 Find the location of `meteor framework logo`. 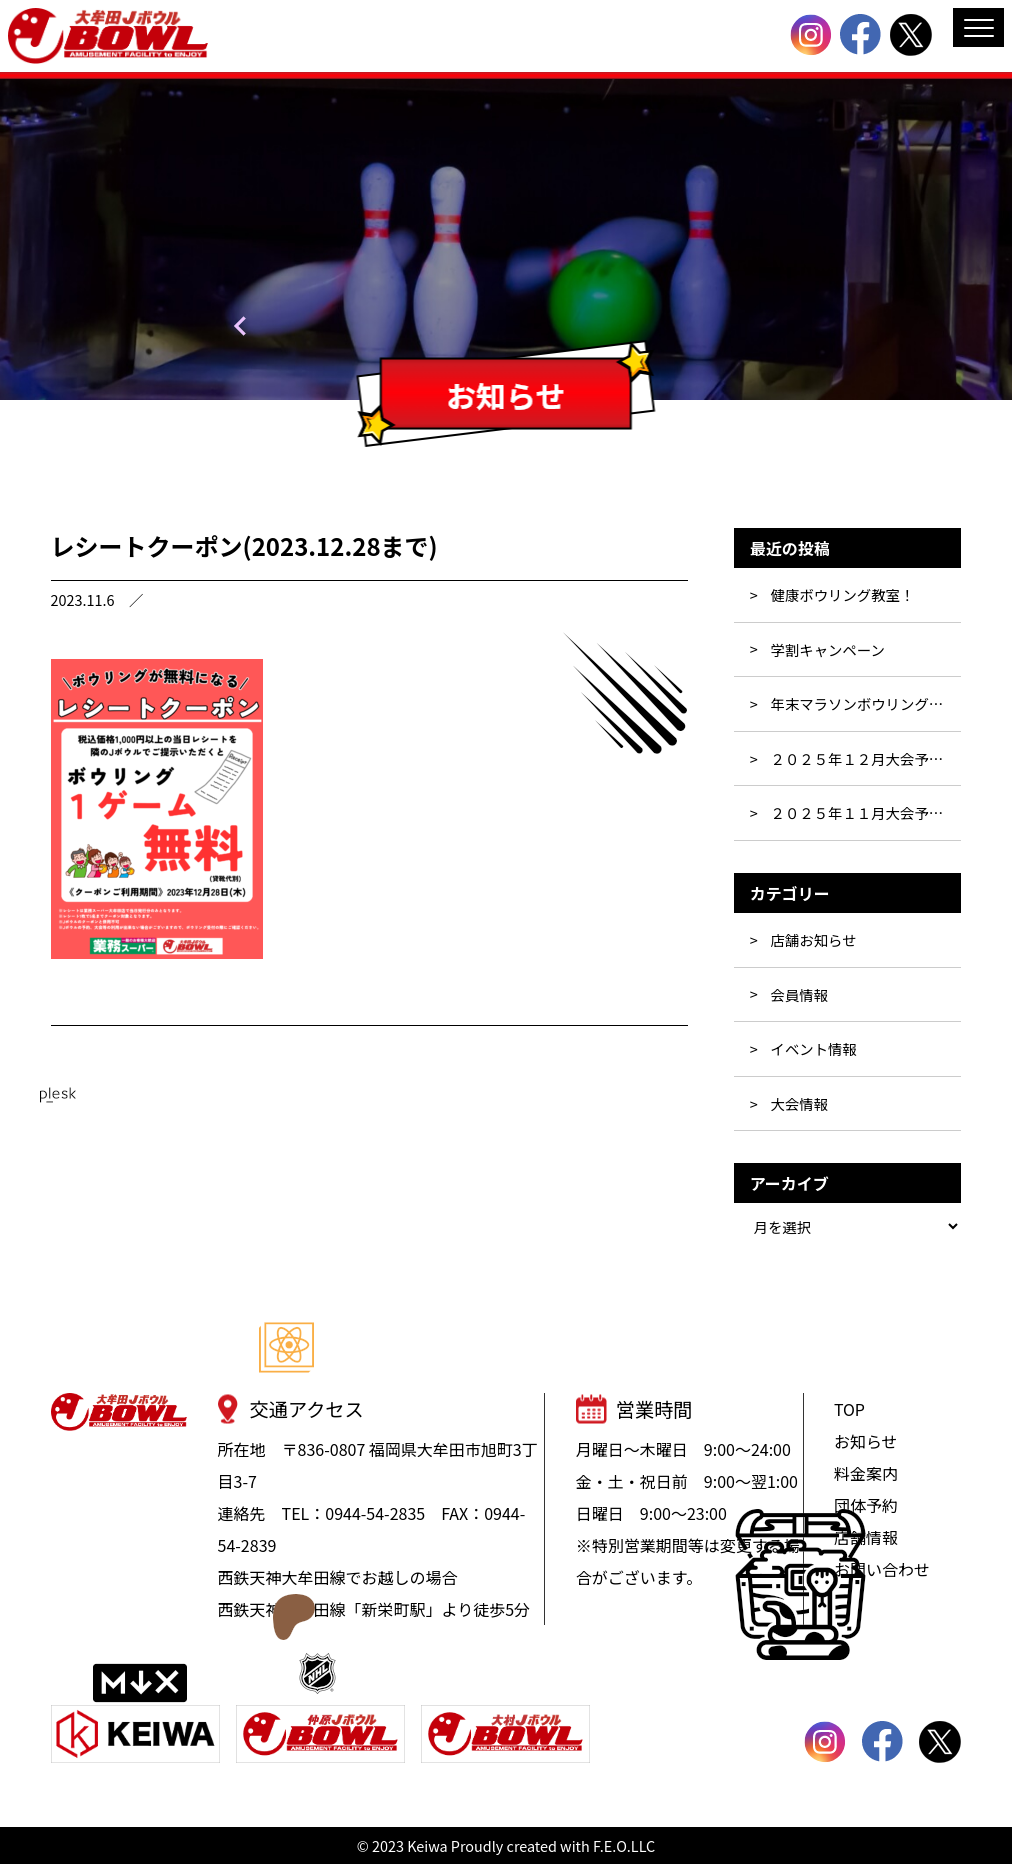

meteor framework logo is located at coordinates (625, 693).